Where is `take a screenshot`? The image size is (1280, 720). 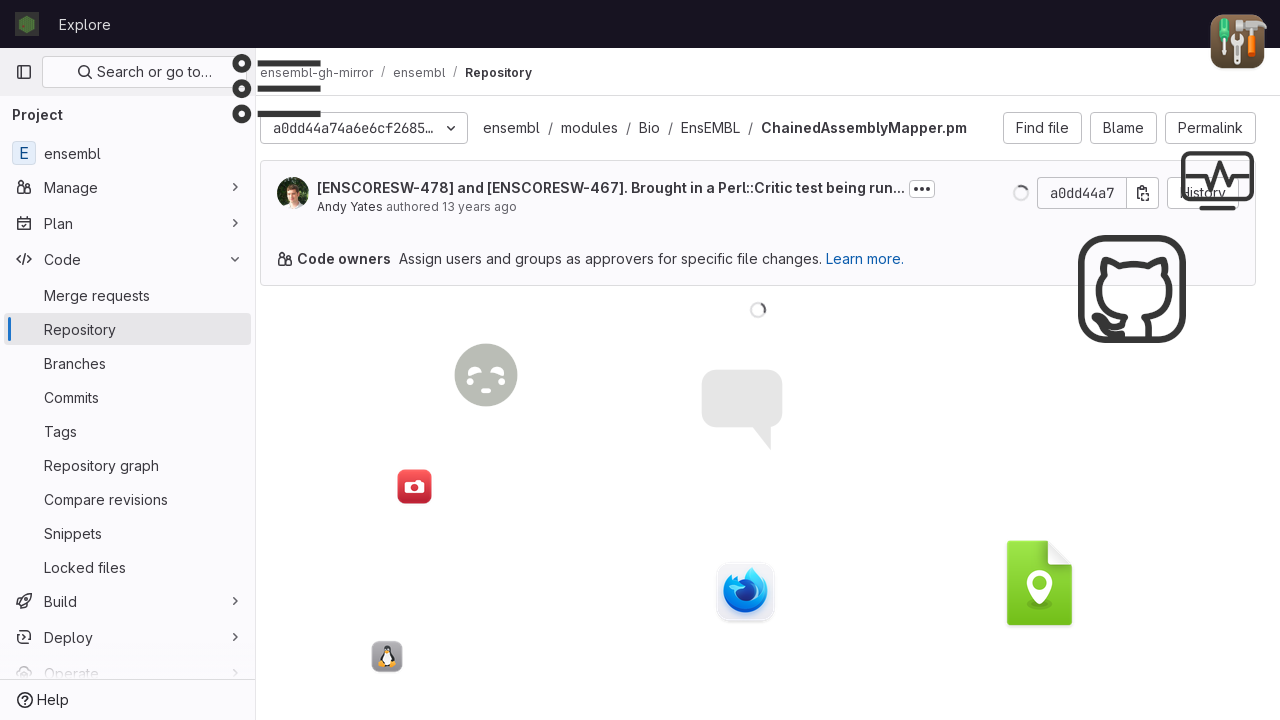 take a screenshot is located at coordinates (414, 486).